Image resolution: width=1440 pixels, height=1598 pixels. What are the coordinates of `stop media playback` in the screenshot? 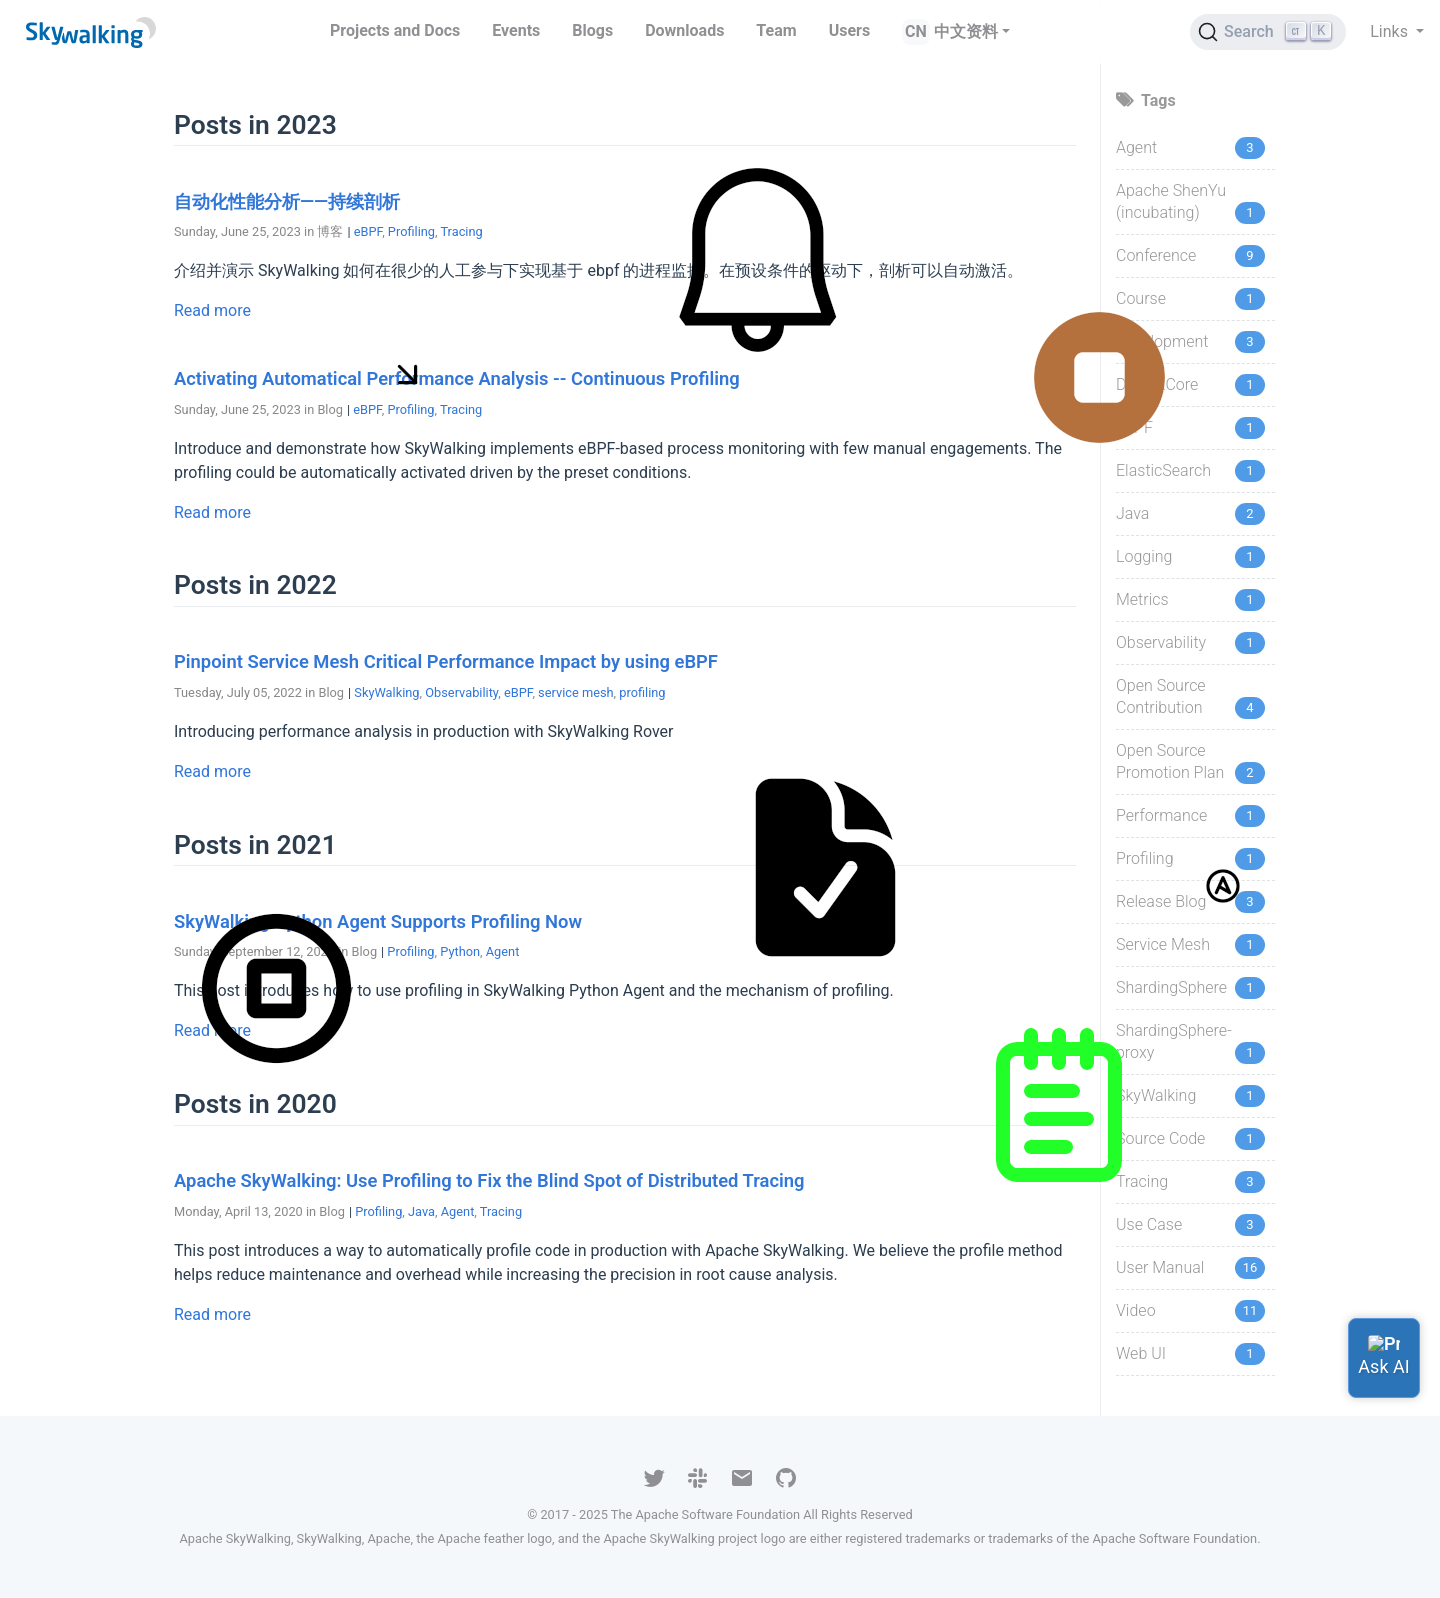 It's located at (1099, 377).